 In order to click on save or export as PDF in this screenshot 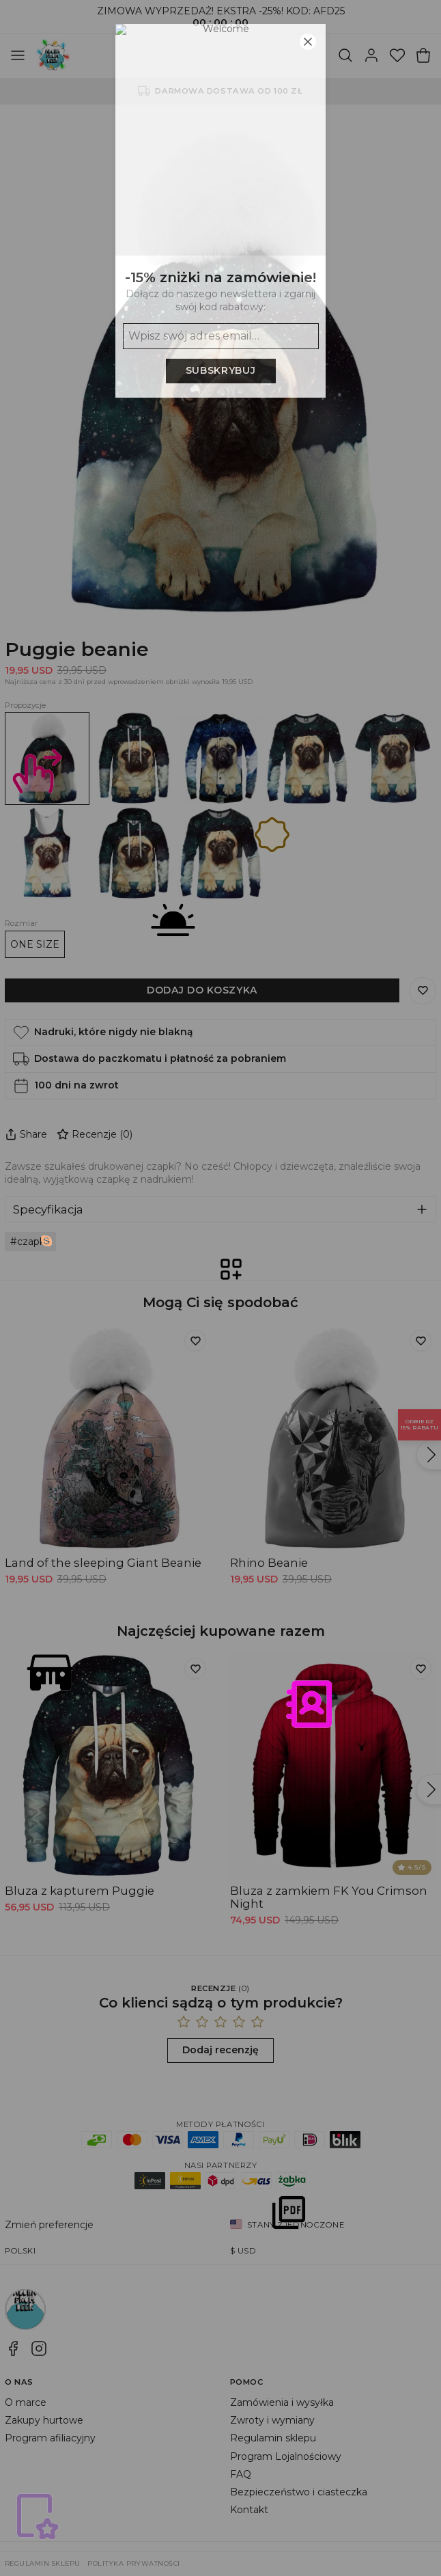, I will do `click(289, 2212)`.